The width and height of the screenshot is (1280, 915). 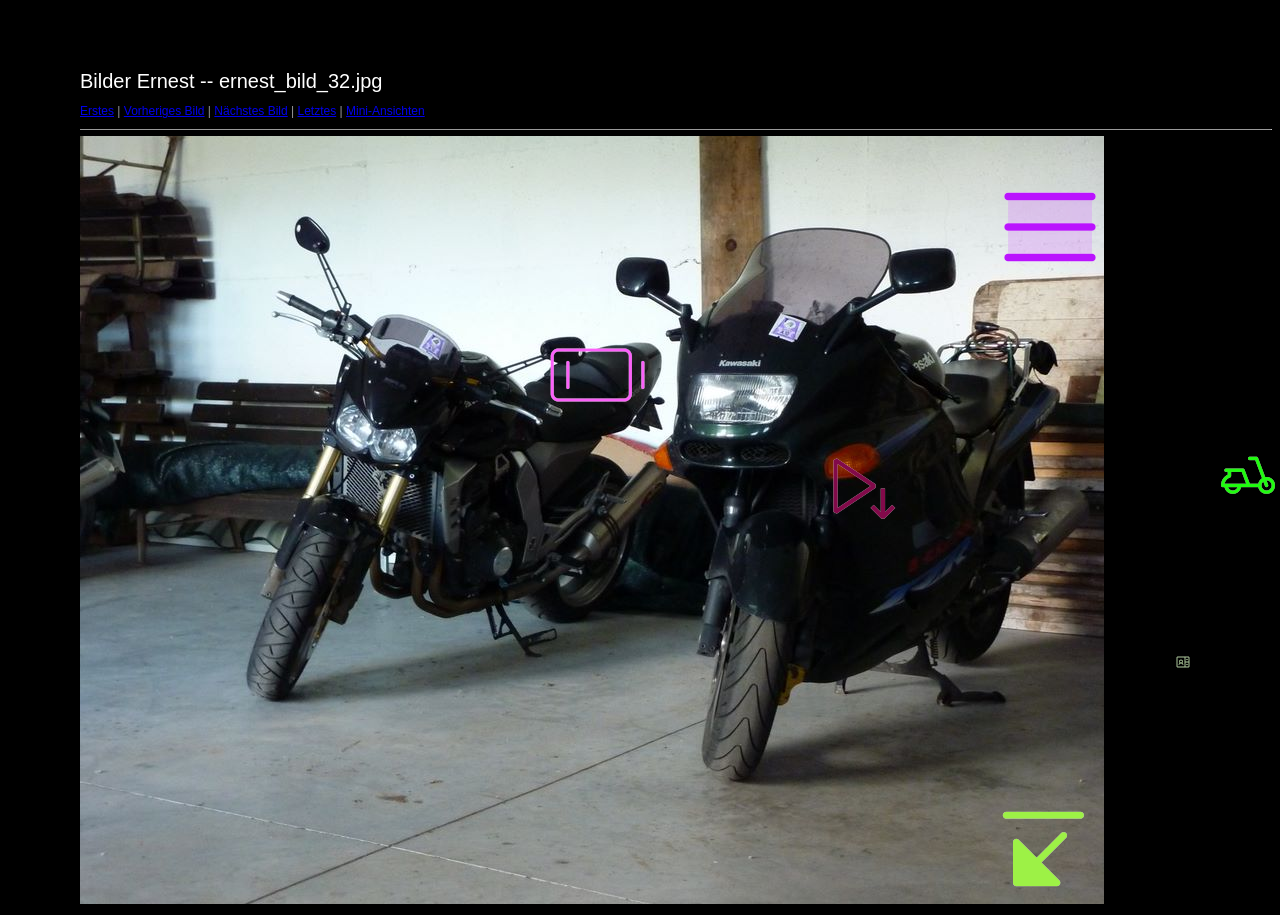 I want to click on move content to bottom-left corner, so click(x=1040, y=849).